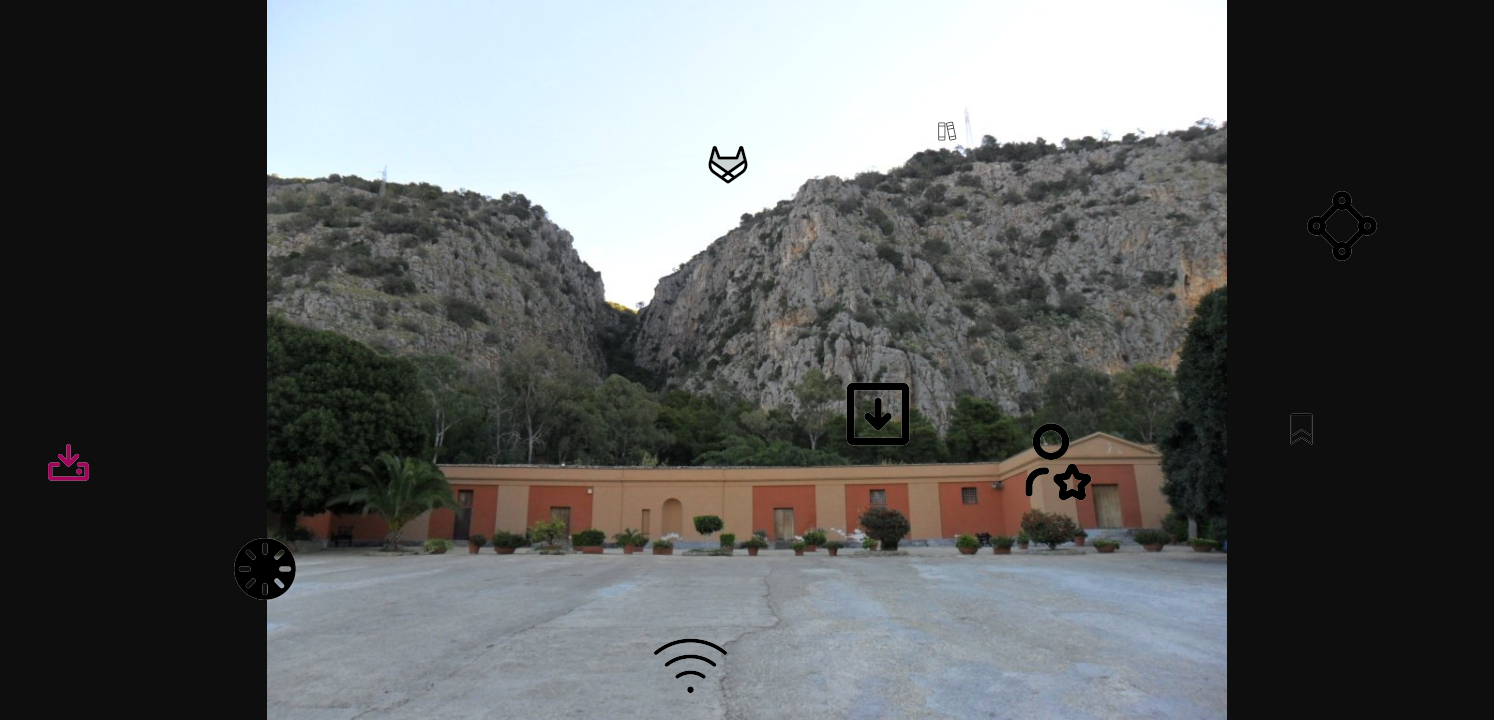 The image size is (1494, 720). Describe the element at coordinates (728, 164) in the screenshot. I see `open GitLab repository` at that location.